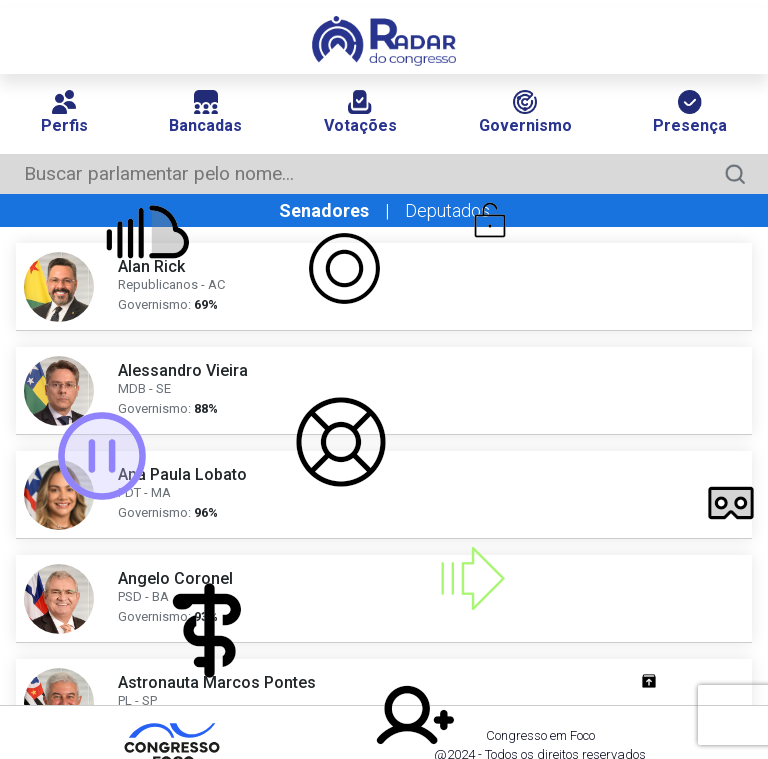 The height and width of the screenshot is (759, 768). Describe the element at coordinates (413, 717) in the screenshot. I see `add a new user or contact` at that location.